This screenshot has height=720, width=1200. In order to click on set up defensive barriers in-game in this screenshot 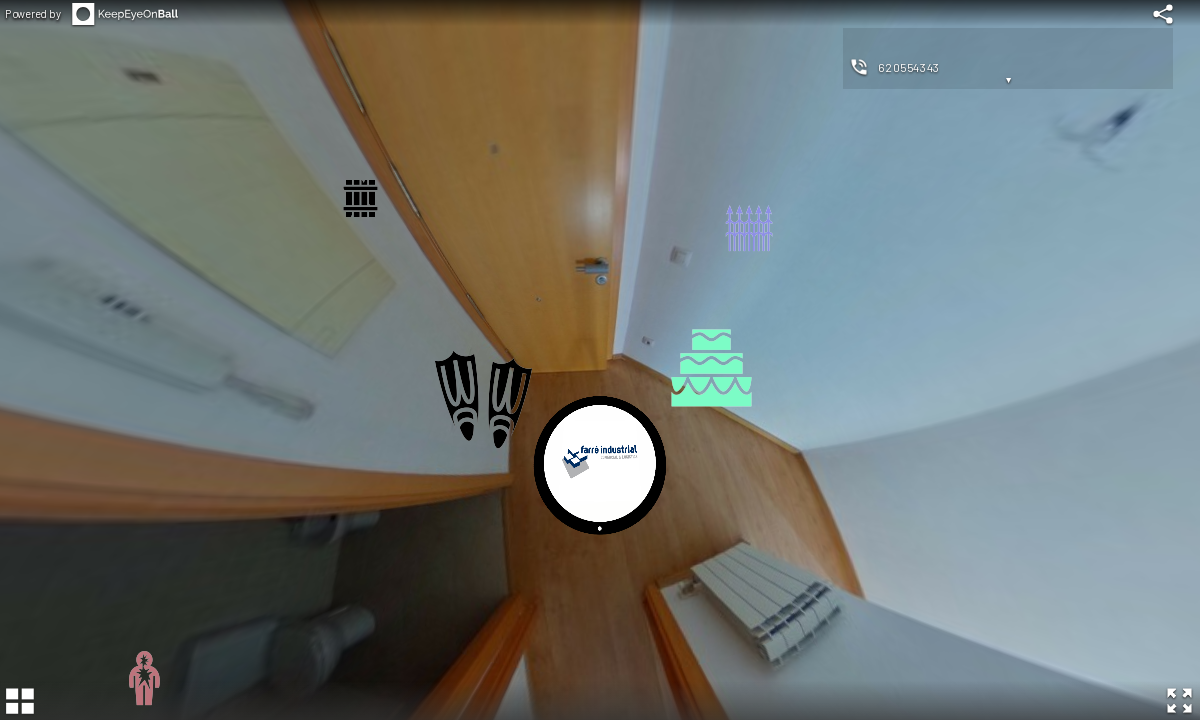, I will do `click(749, 228)`.